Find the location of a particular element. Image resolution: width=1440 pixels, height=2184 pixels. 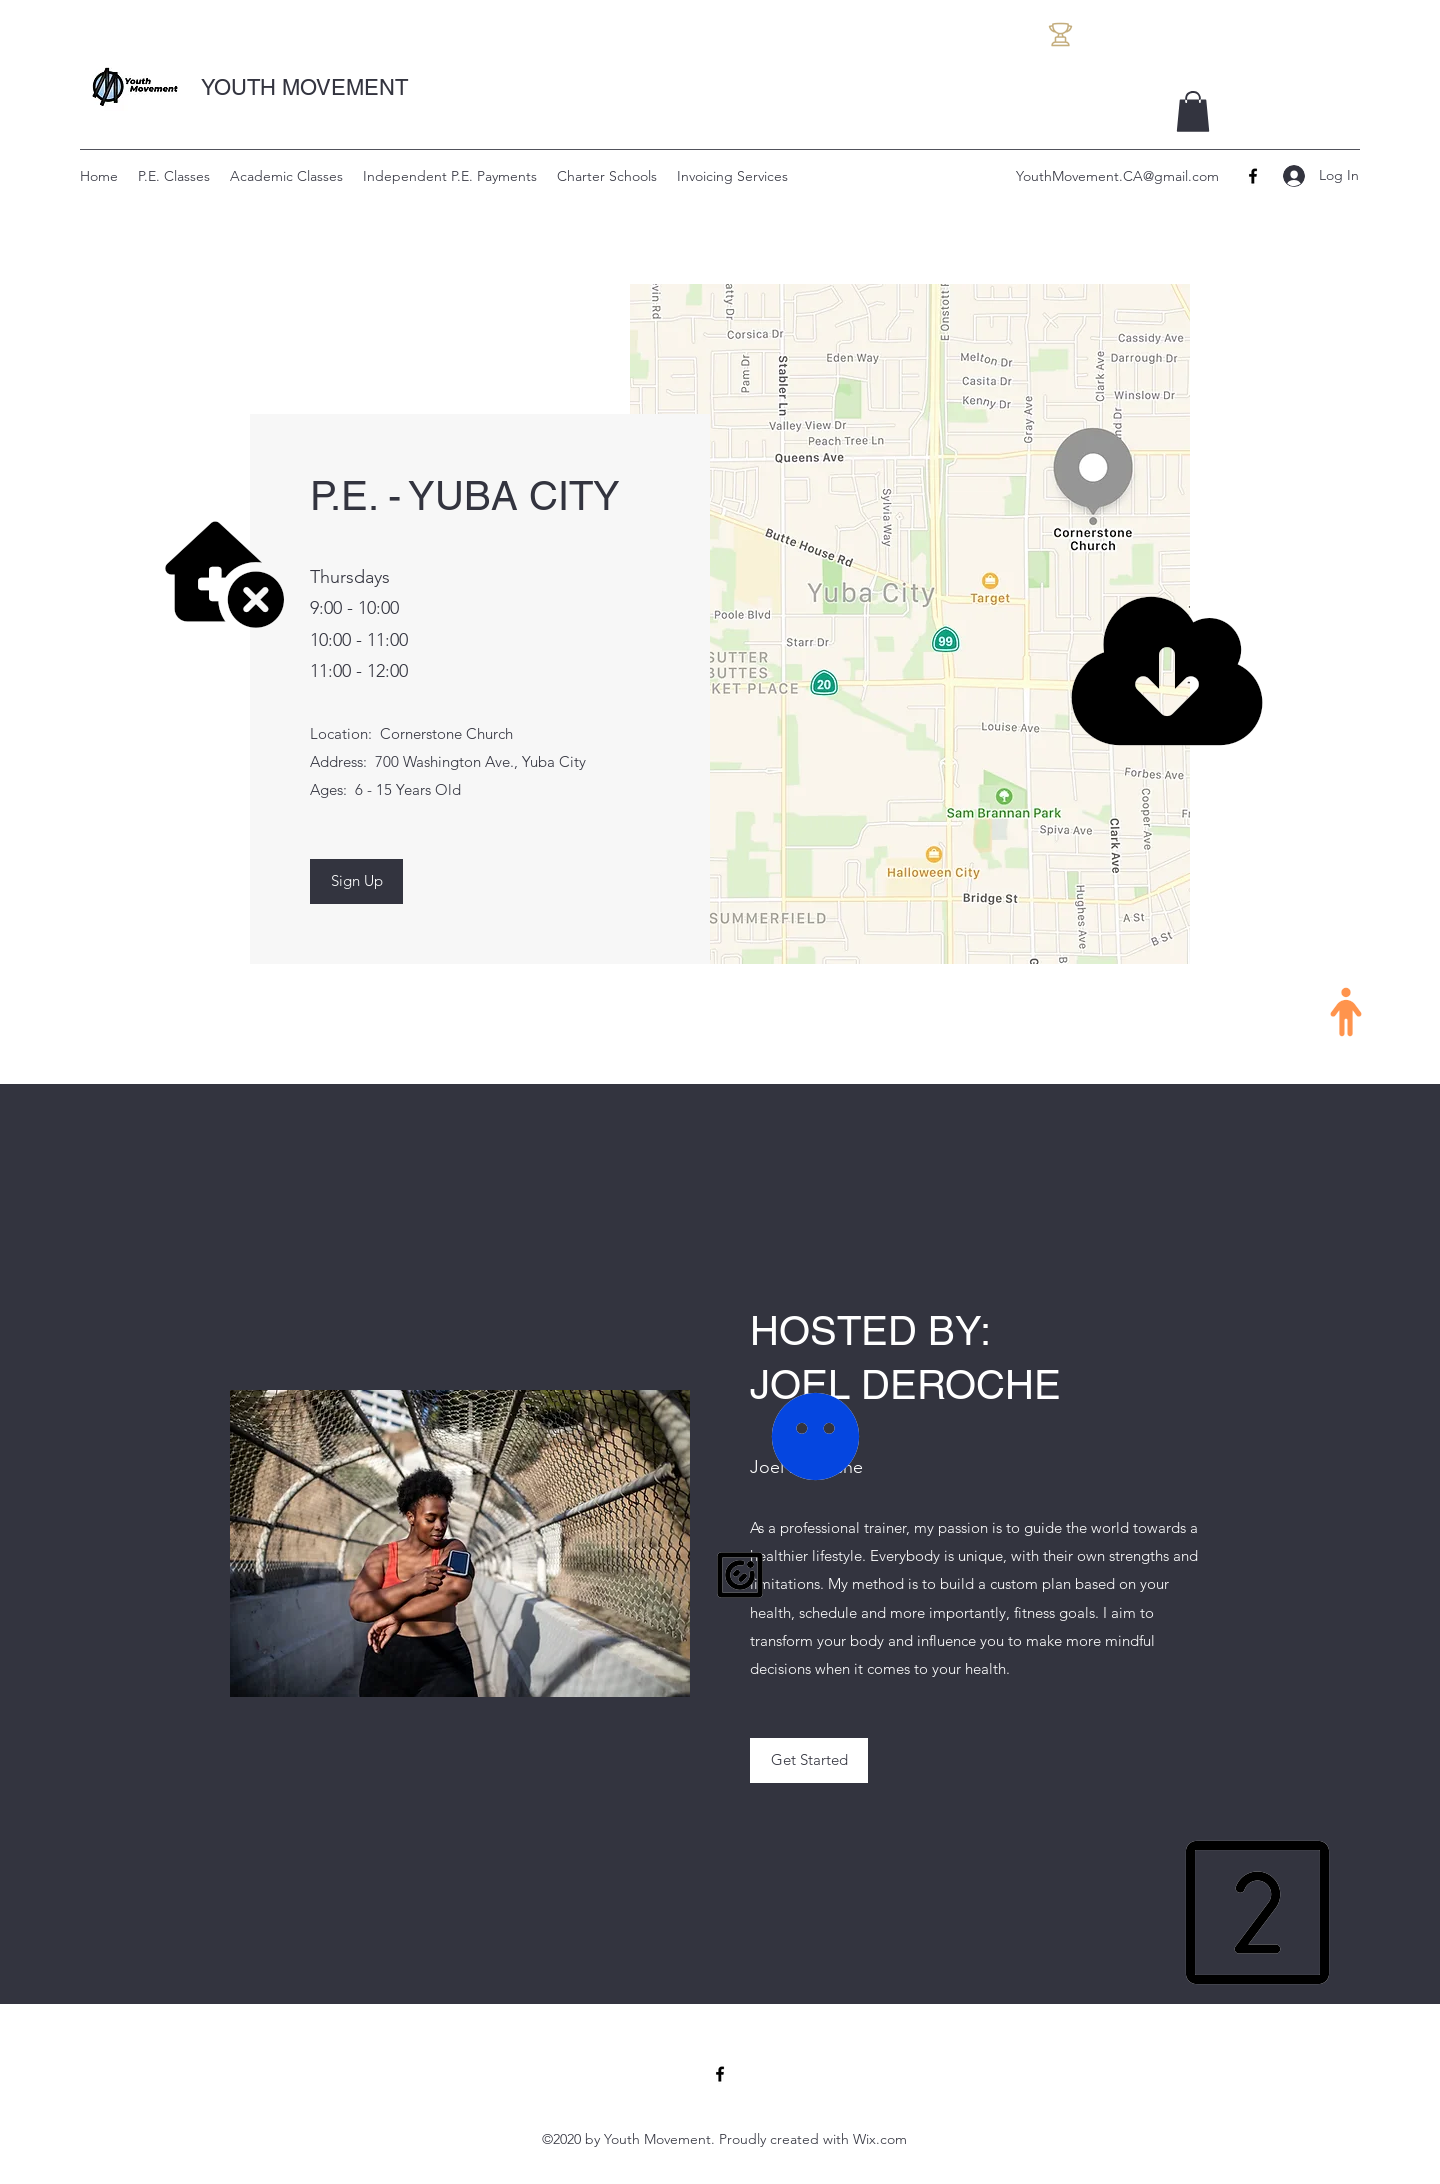

view achievements or awards is located at coordinates (1060, 34).